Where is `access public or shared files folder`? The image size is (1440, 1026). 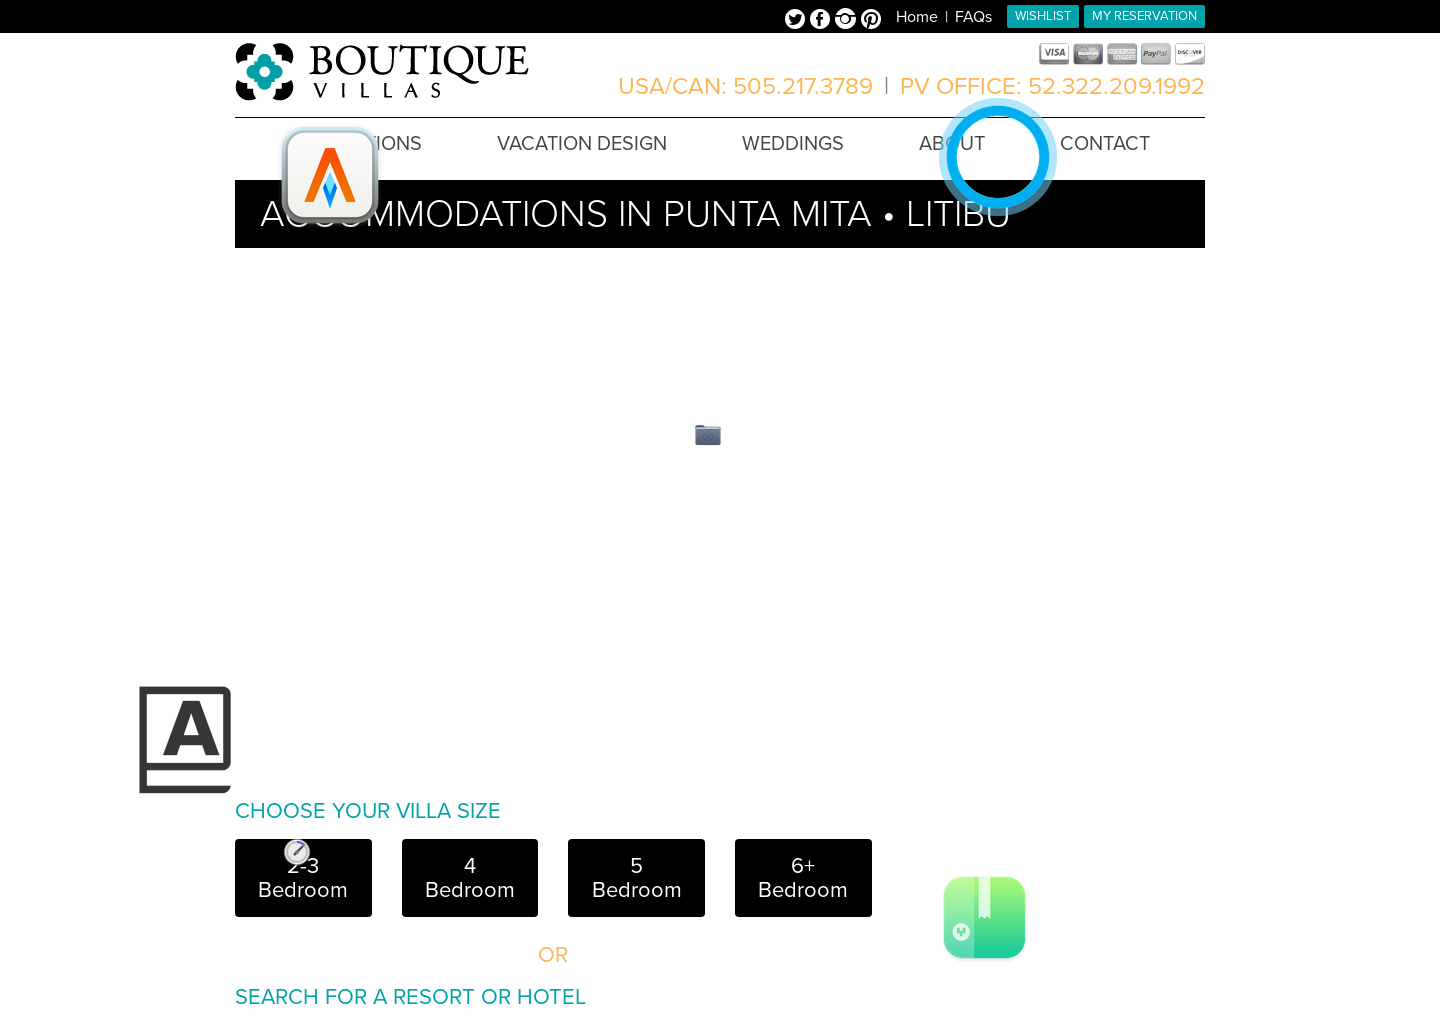 access public or shared files folder is located at coordinates (708, 435).